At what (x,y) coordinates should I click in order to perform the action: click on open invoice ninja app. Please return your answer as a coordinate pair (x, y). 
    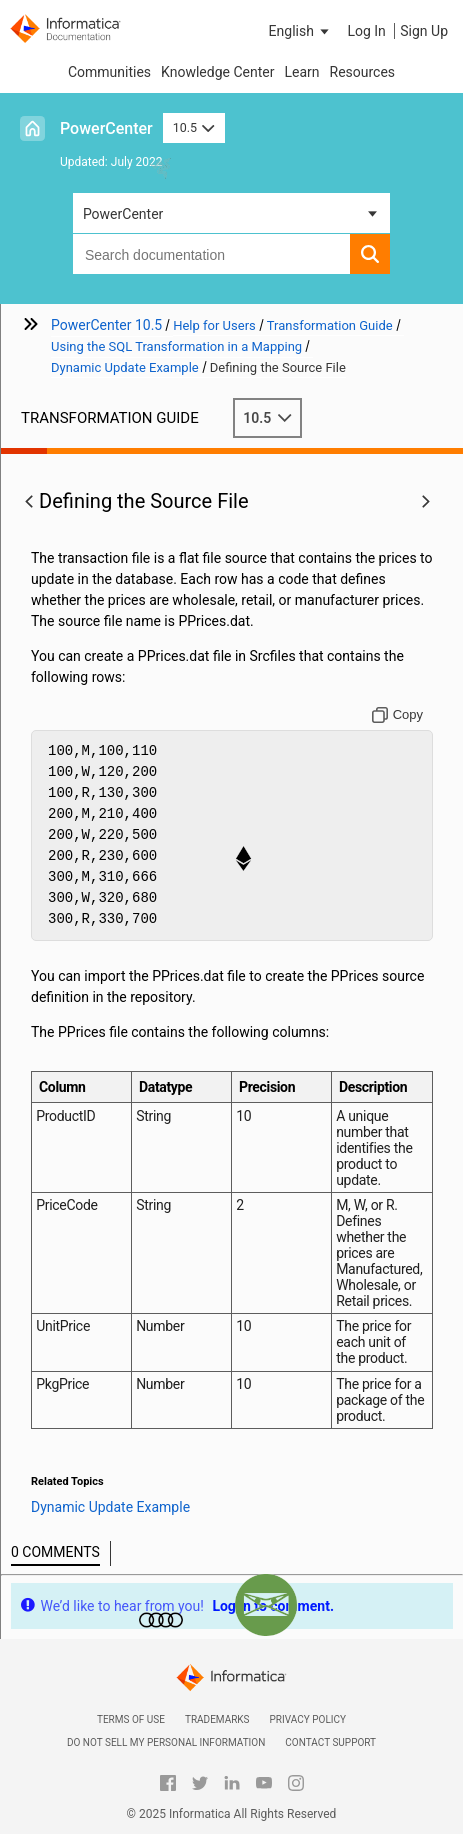
    Looking at the image, I should click on (266, 1605).